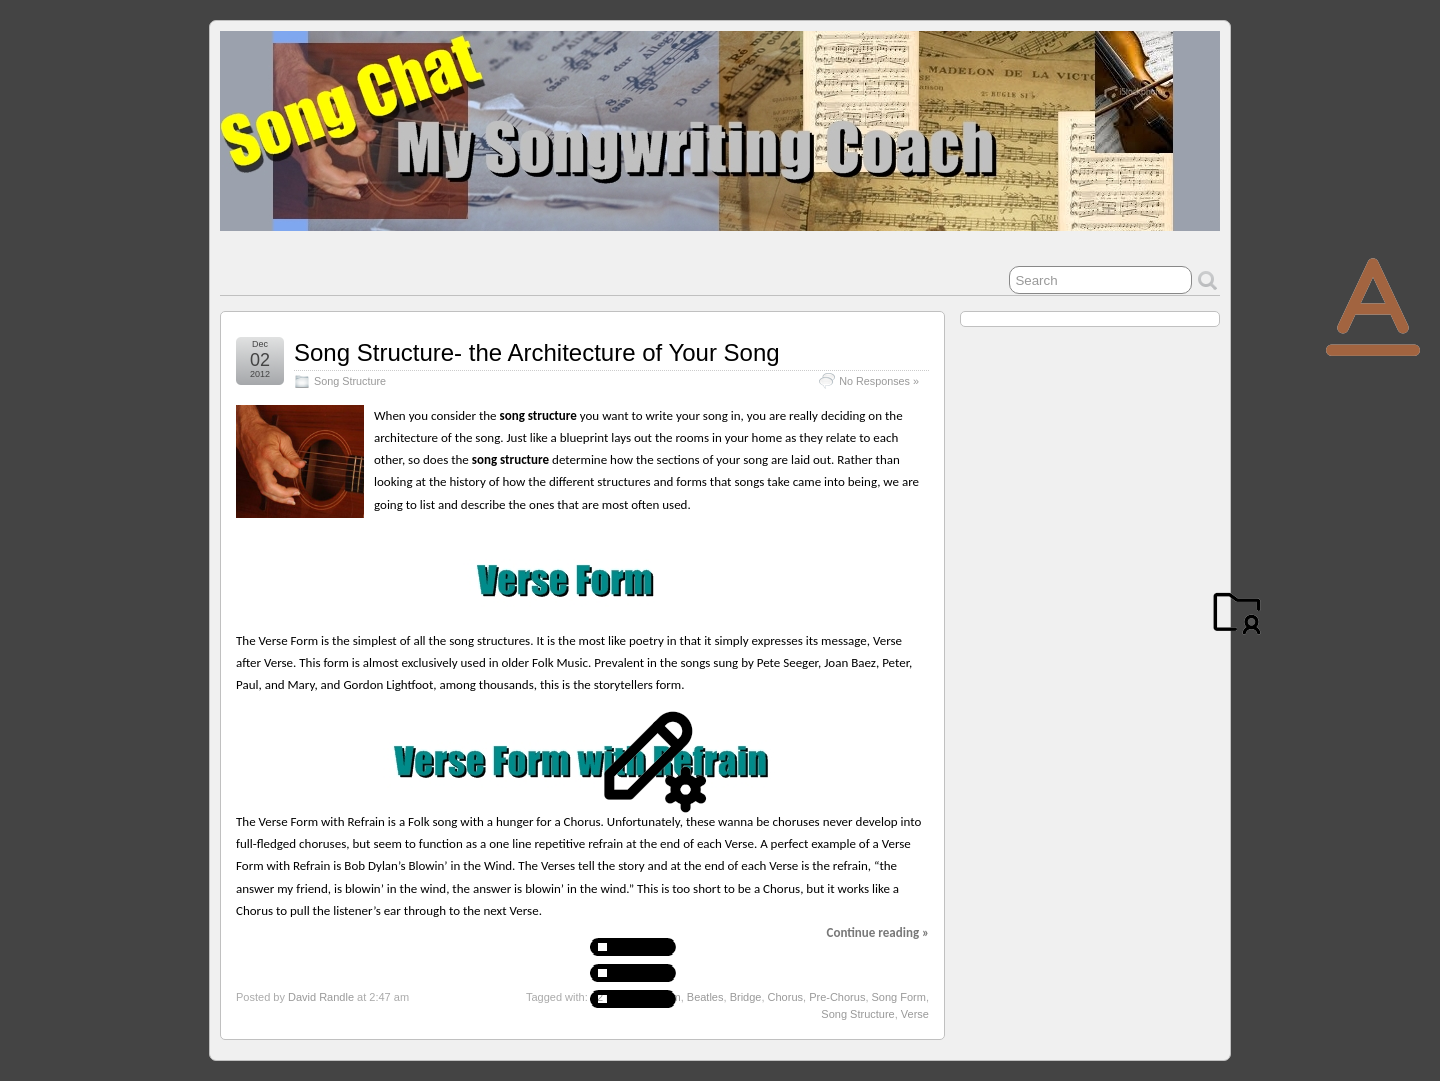  What do you see at coordinates (633, 973) in the screenshot?
I see `view device storage settings` at bounding box center [633, 973].